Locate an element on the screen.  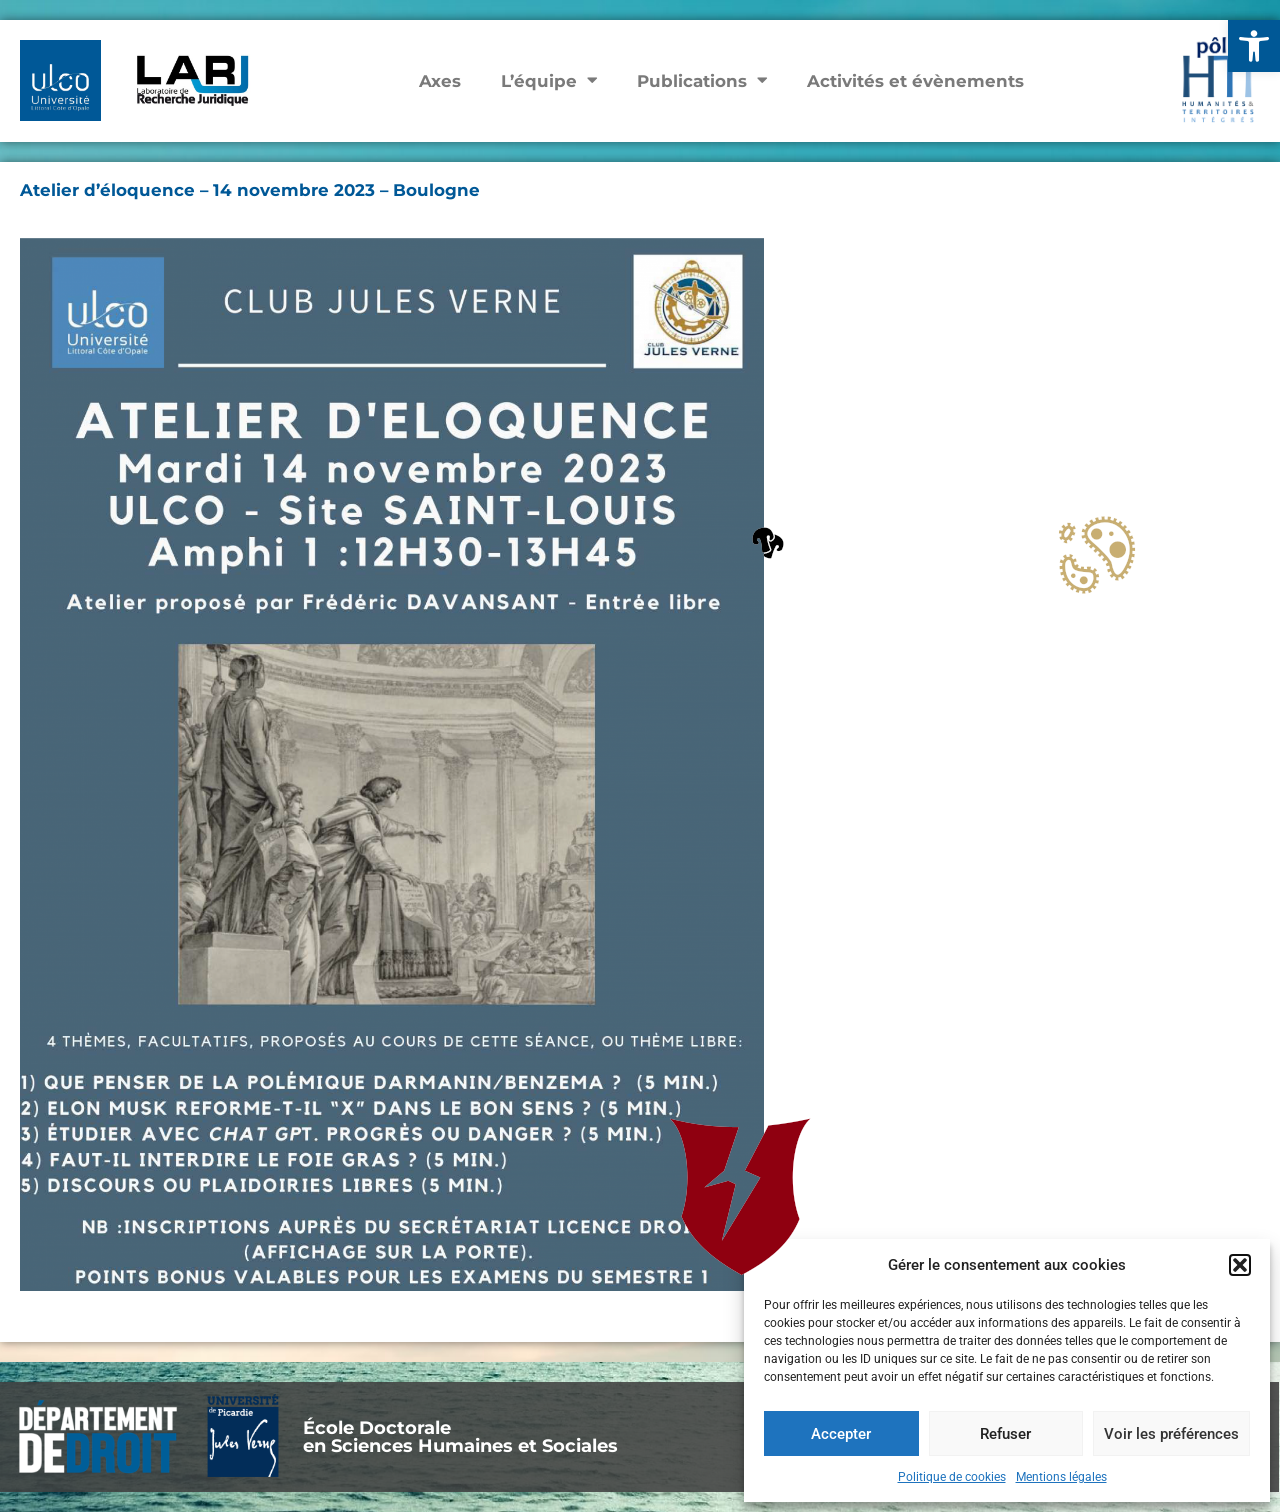
select mushroom ingredient is located at coordinates (768, 543).